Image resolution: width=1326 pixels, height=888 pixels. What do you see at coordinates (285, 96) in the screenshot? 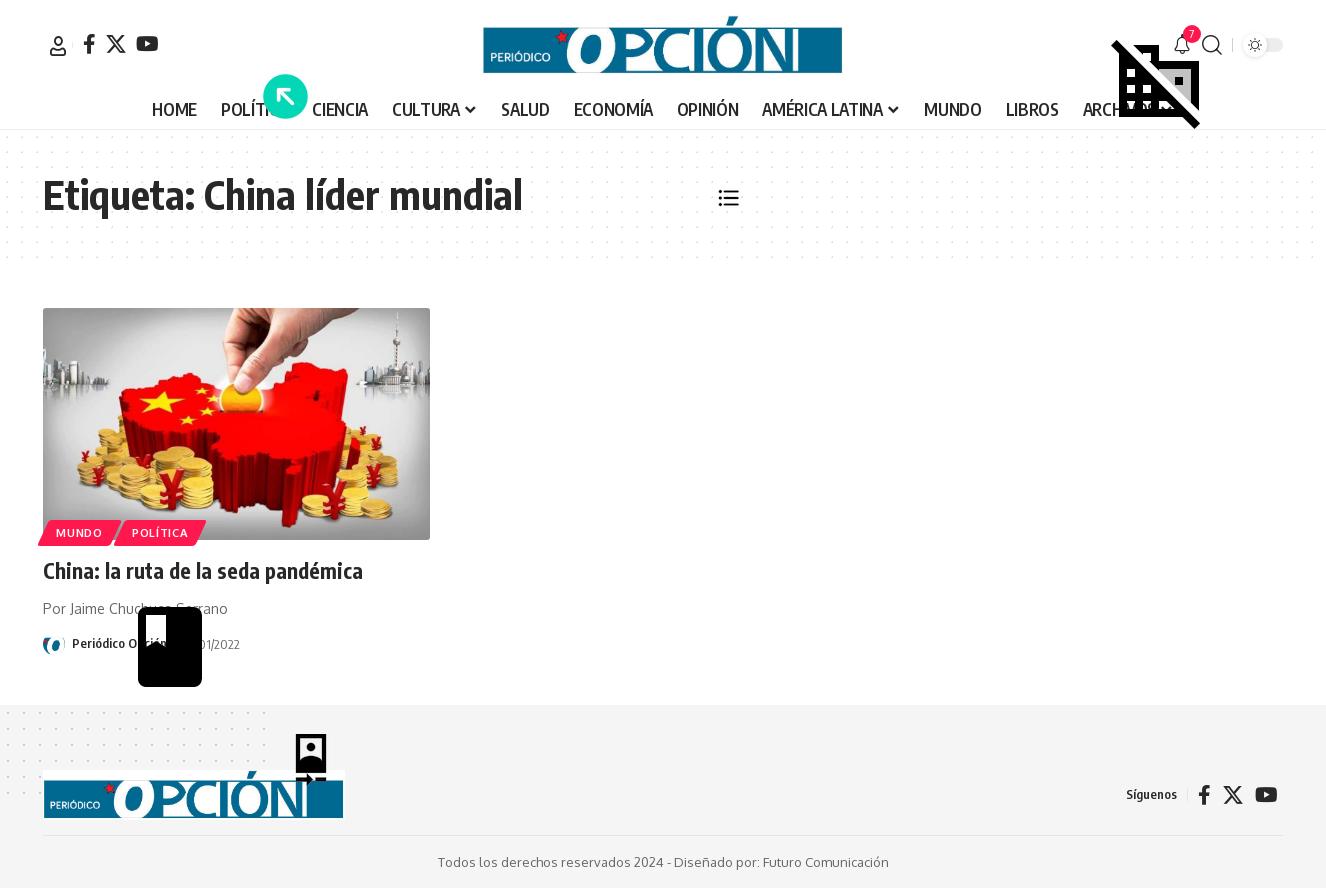
I see `navigate back to the previous screen` at bounding box center [285, 96].